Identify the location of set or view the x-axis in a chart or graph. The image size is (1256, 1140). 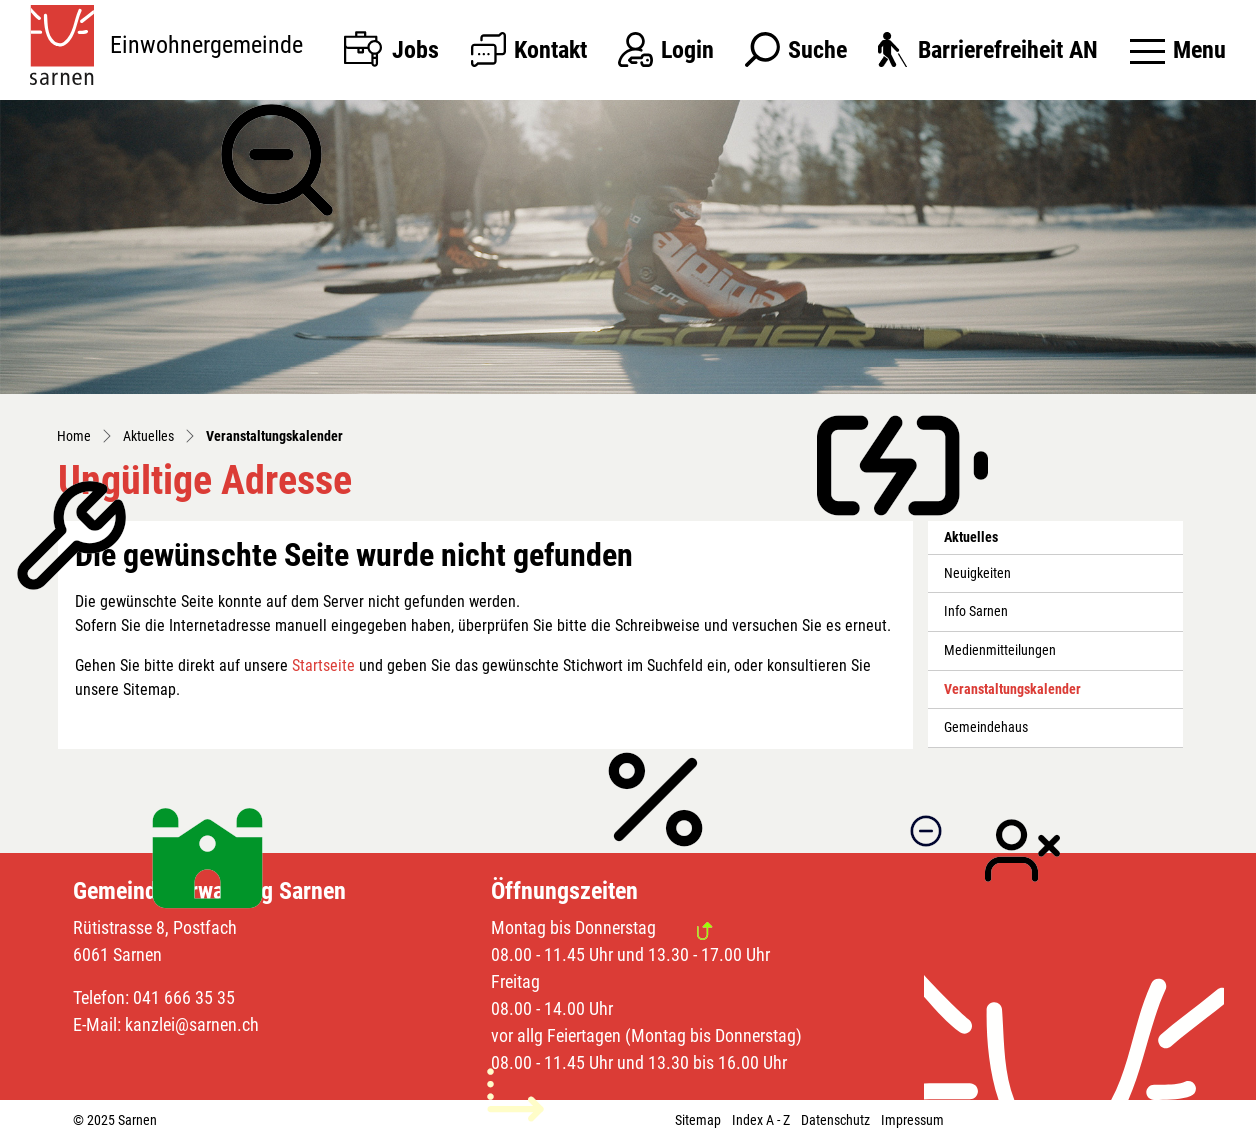
(515, 1093).